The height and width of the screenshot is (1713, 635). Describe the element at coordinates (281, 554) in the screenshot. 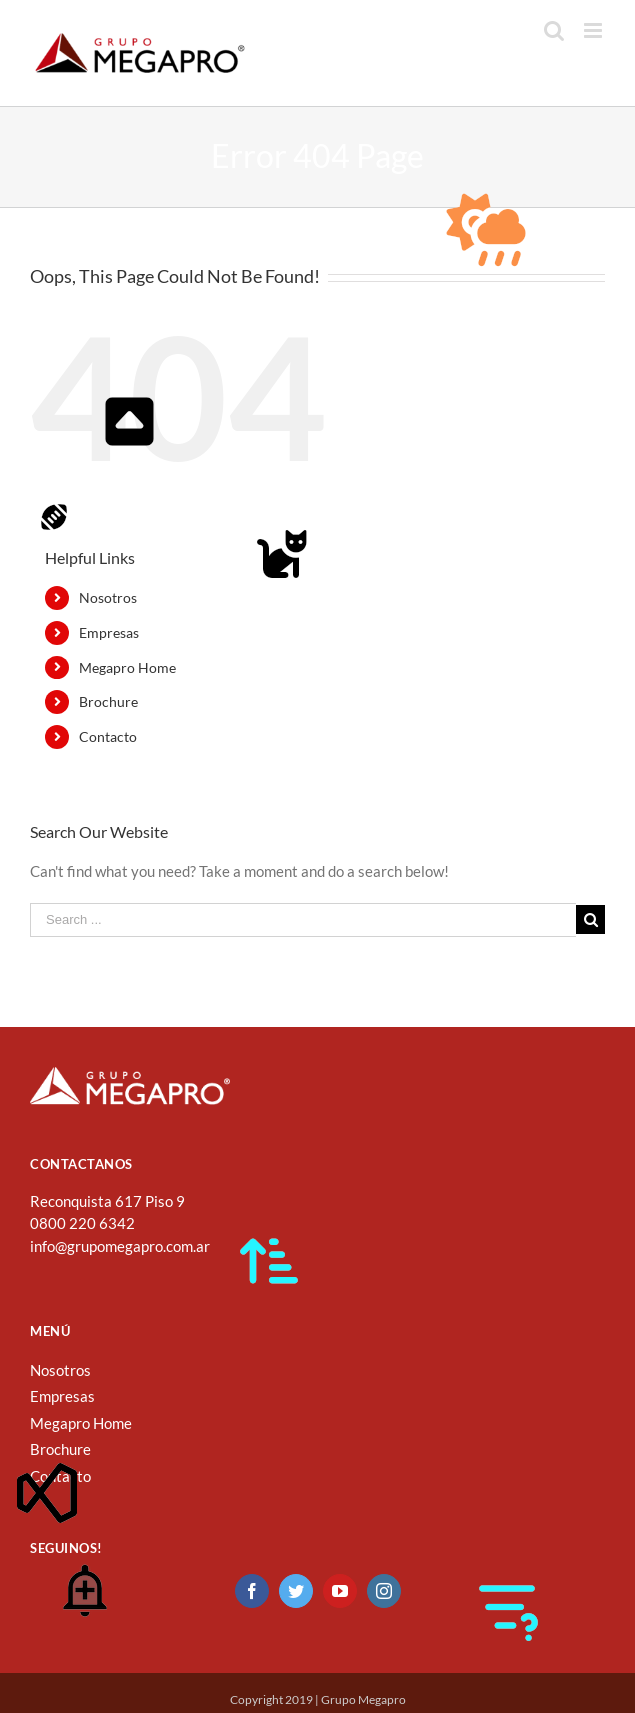

I see `view pet-related content or services` at that location.